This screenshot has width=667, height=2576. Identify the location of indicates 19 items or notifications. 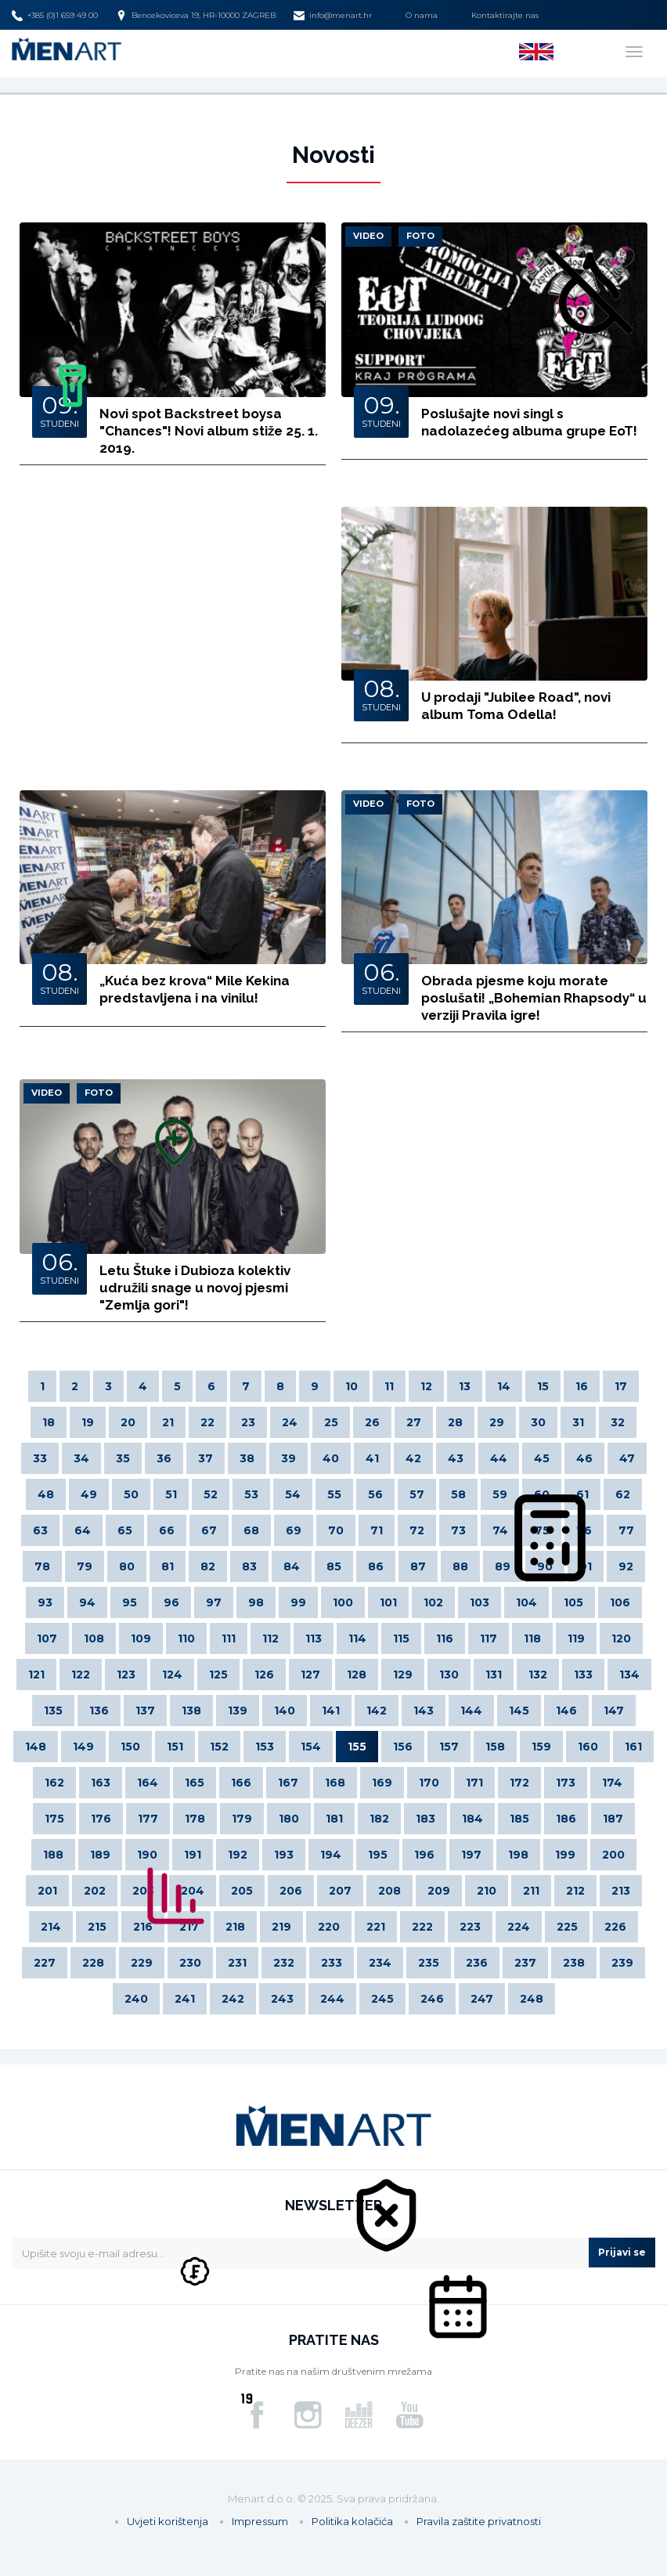
(246, 2398).